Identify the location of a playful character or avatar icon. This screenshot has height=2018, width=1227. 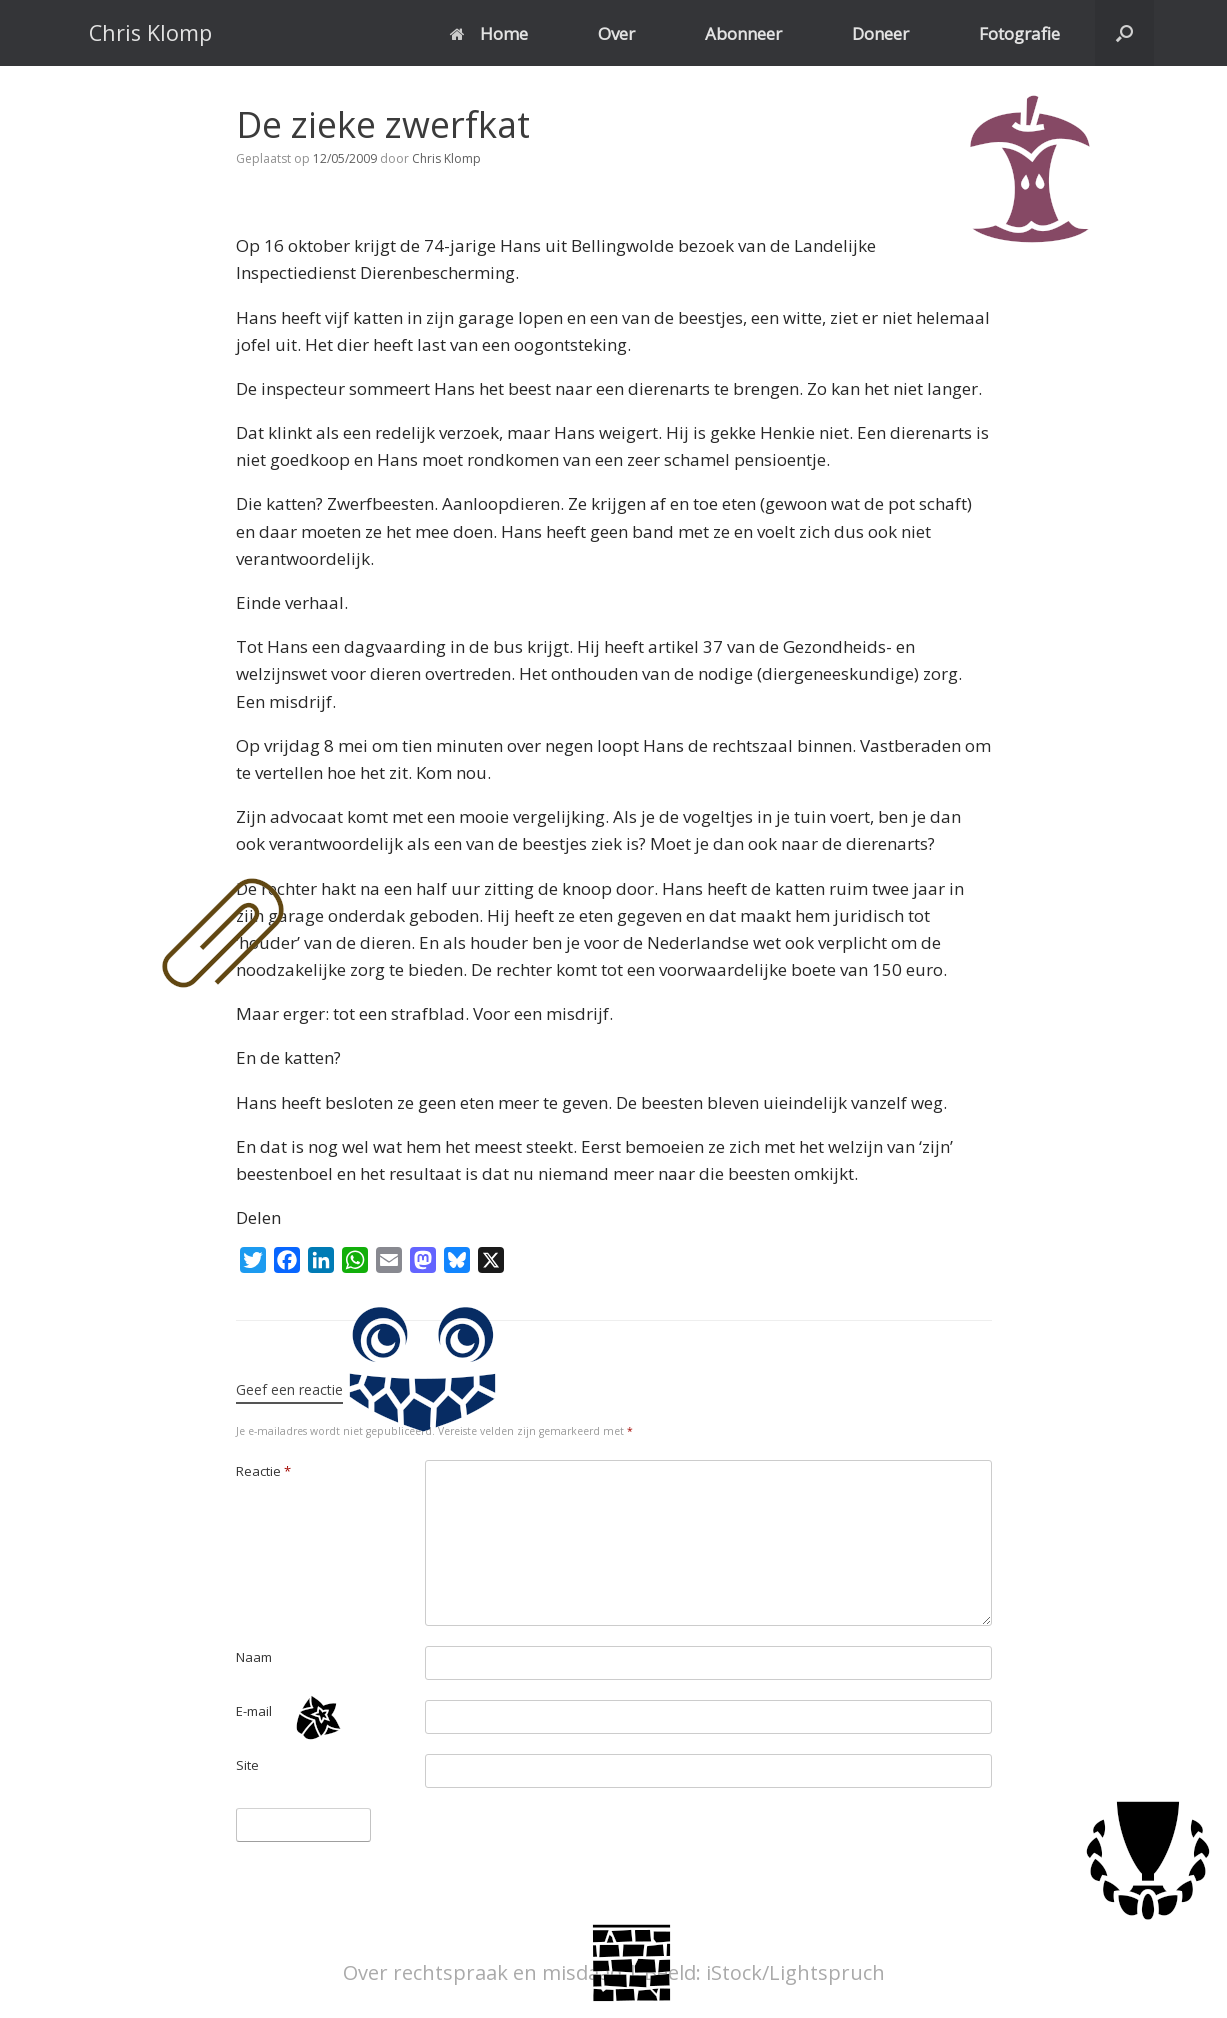
(422, 1370).